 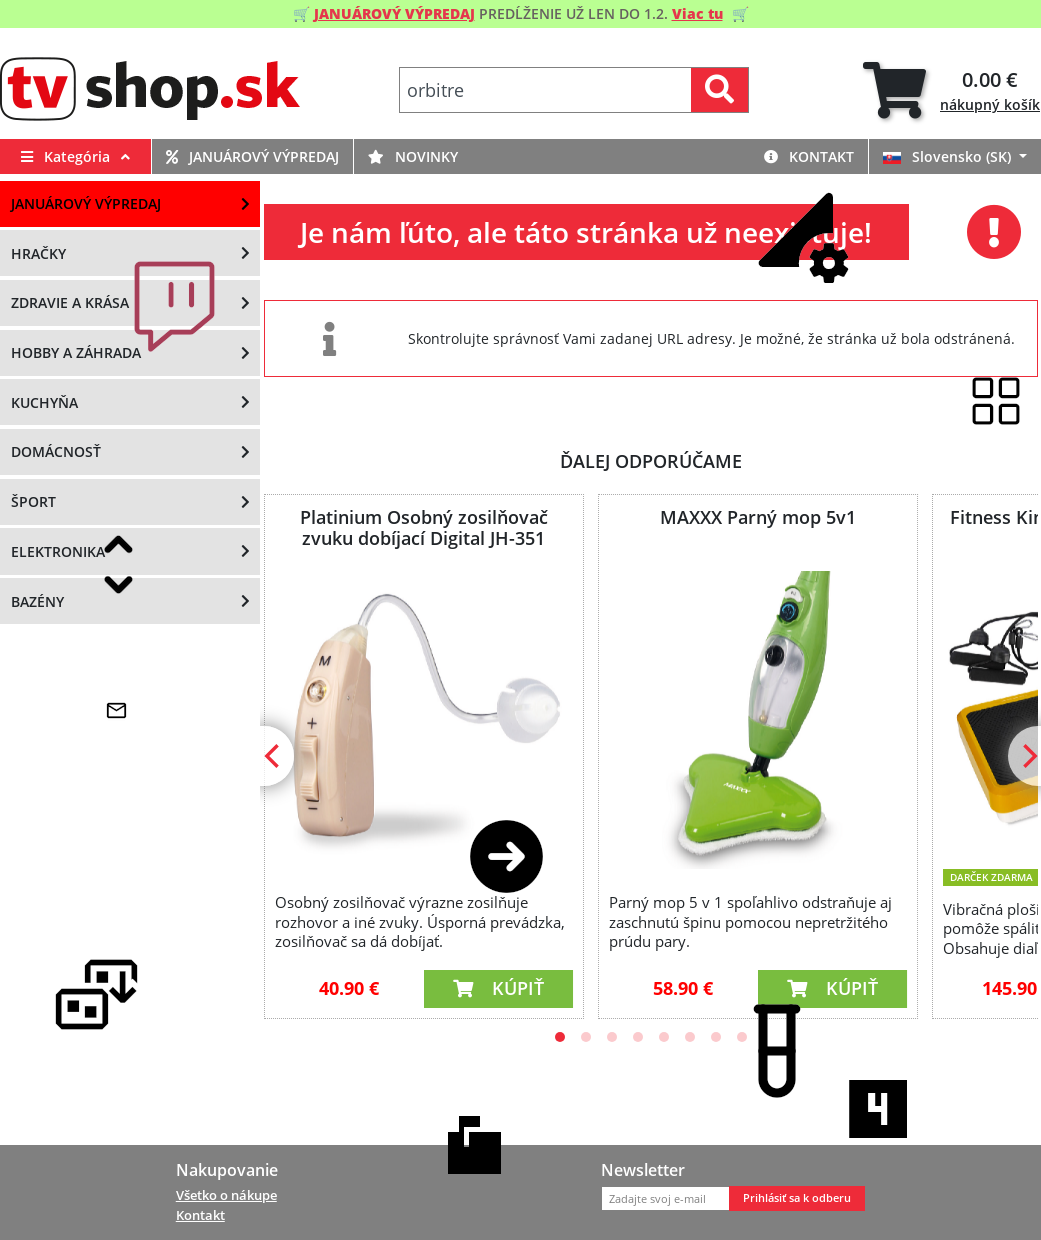 I want to click on sort items by precedence or priority order, so click(x=96, y=994).